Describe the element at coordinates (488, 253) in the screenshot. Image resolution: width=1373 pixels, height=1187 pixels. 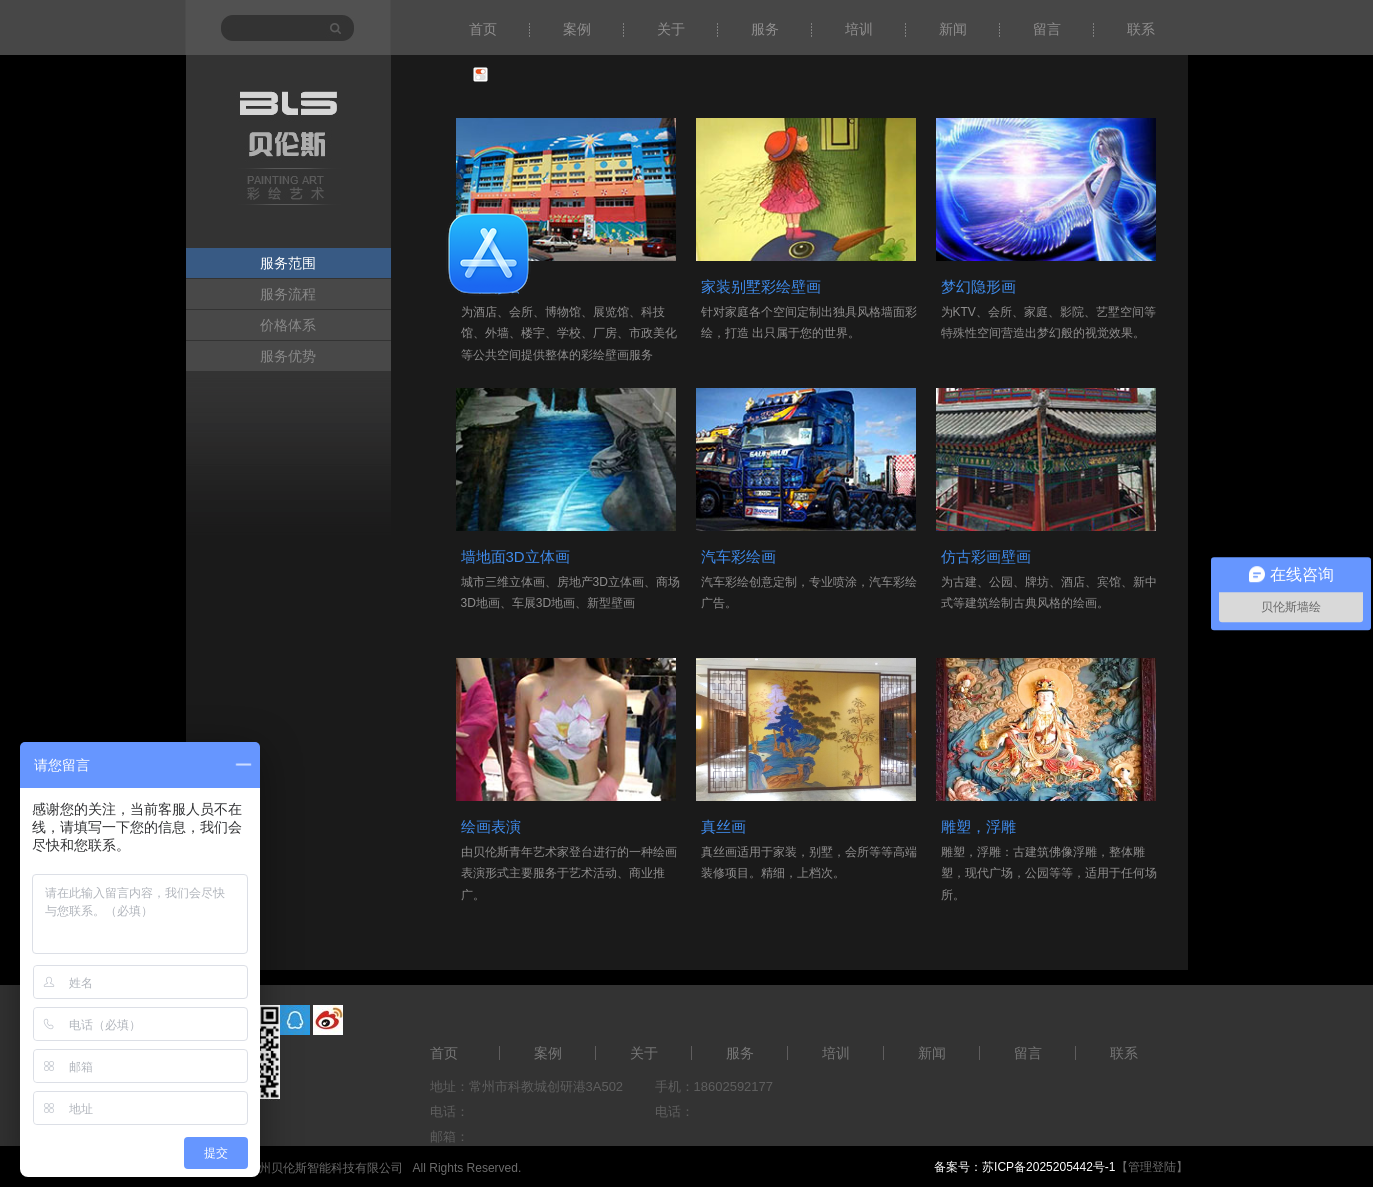
I see `open the App Store to browse and download apps` at that location.